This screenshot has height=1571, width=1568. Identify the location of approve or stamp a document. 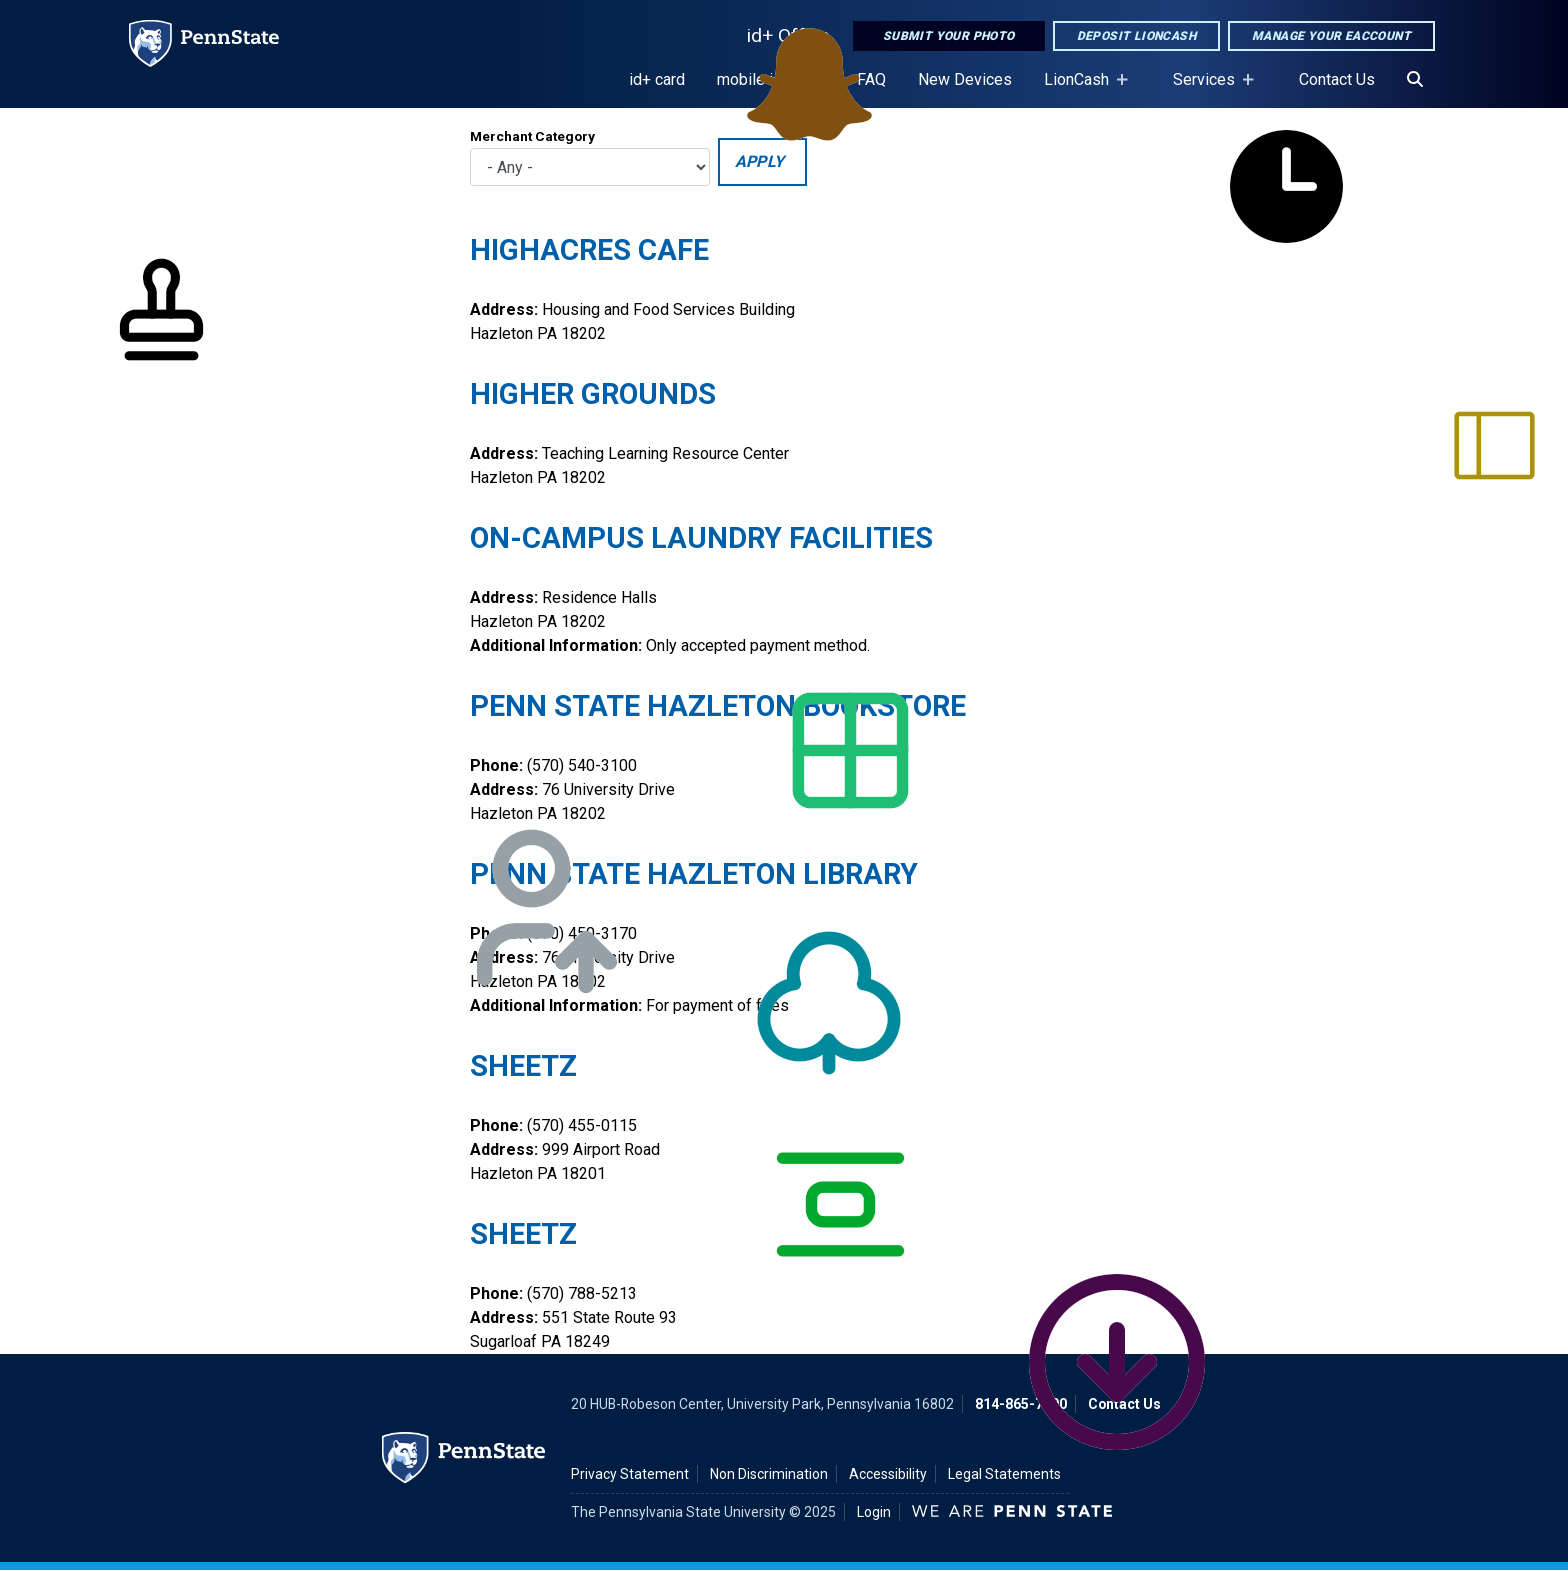
(161, 309).